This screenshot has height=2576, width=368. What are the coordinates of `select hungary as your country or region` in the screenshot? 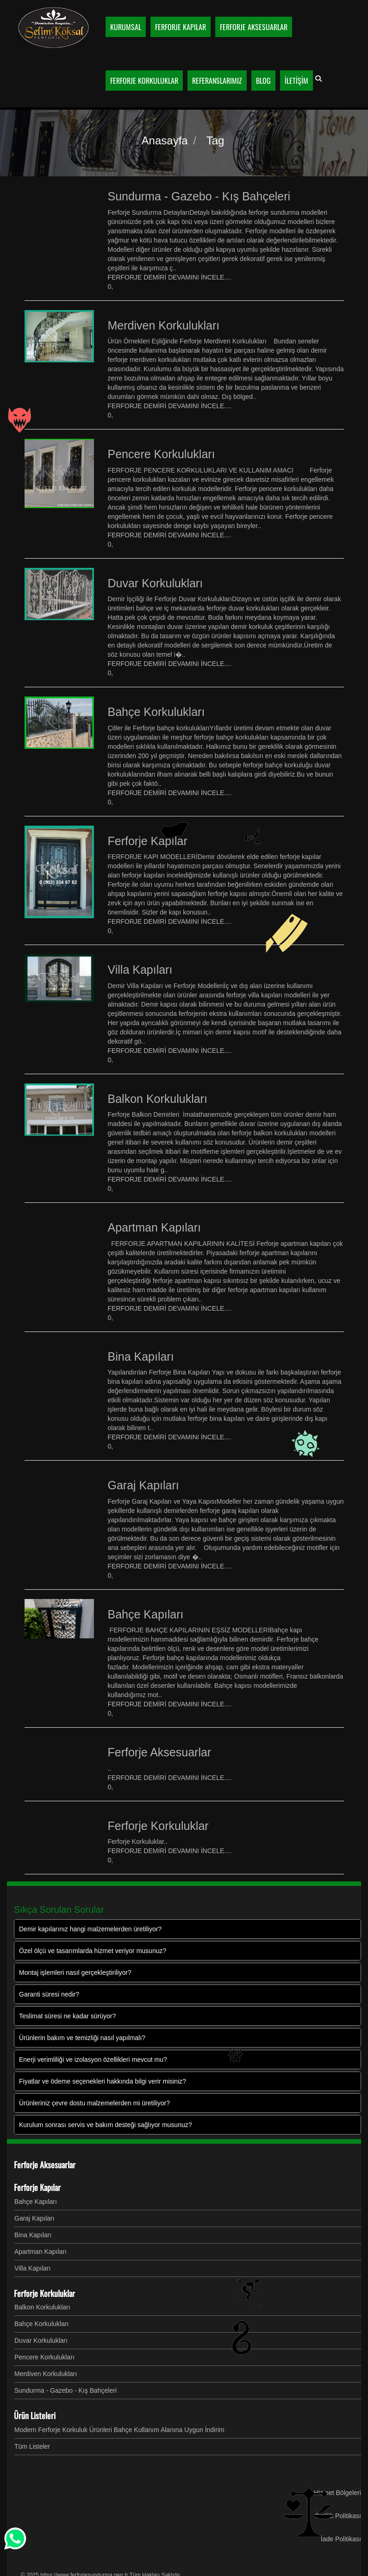 It's located at (175, 830).